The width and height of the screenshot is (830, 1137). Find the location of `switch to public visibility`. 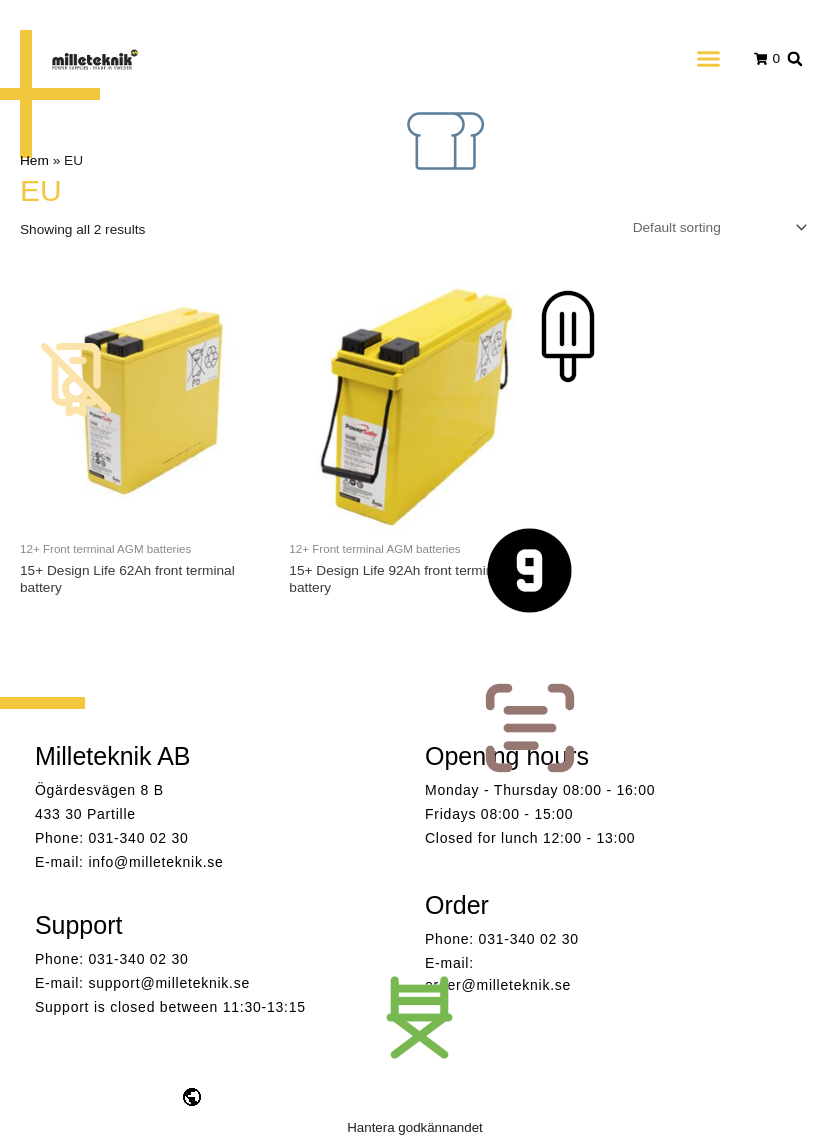

switch to public visibility is located at coordinates (192, 1097).